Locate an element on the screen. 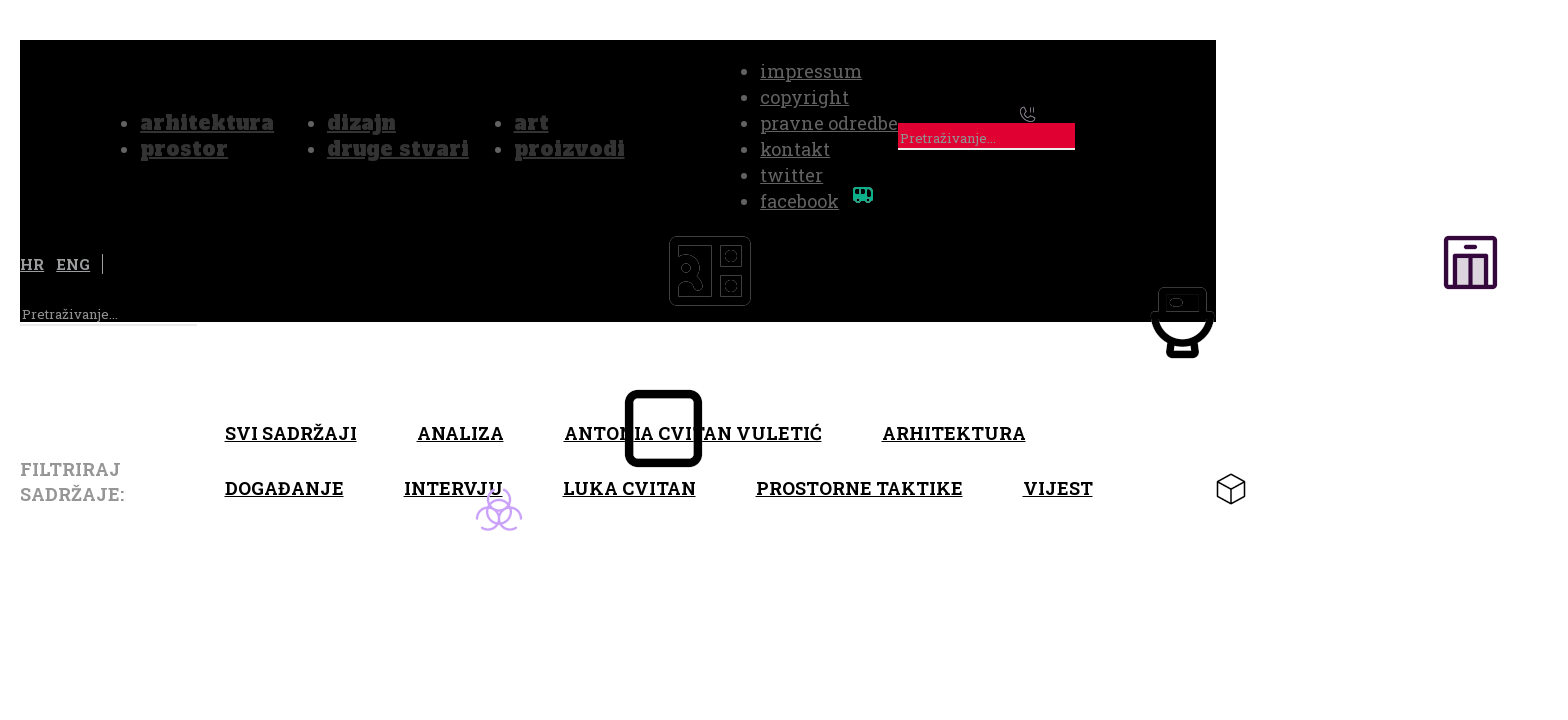 The width and height of the screenshot is (1568, 720). start or join a video conference is located at coordinates (710, 271).